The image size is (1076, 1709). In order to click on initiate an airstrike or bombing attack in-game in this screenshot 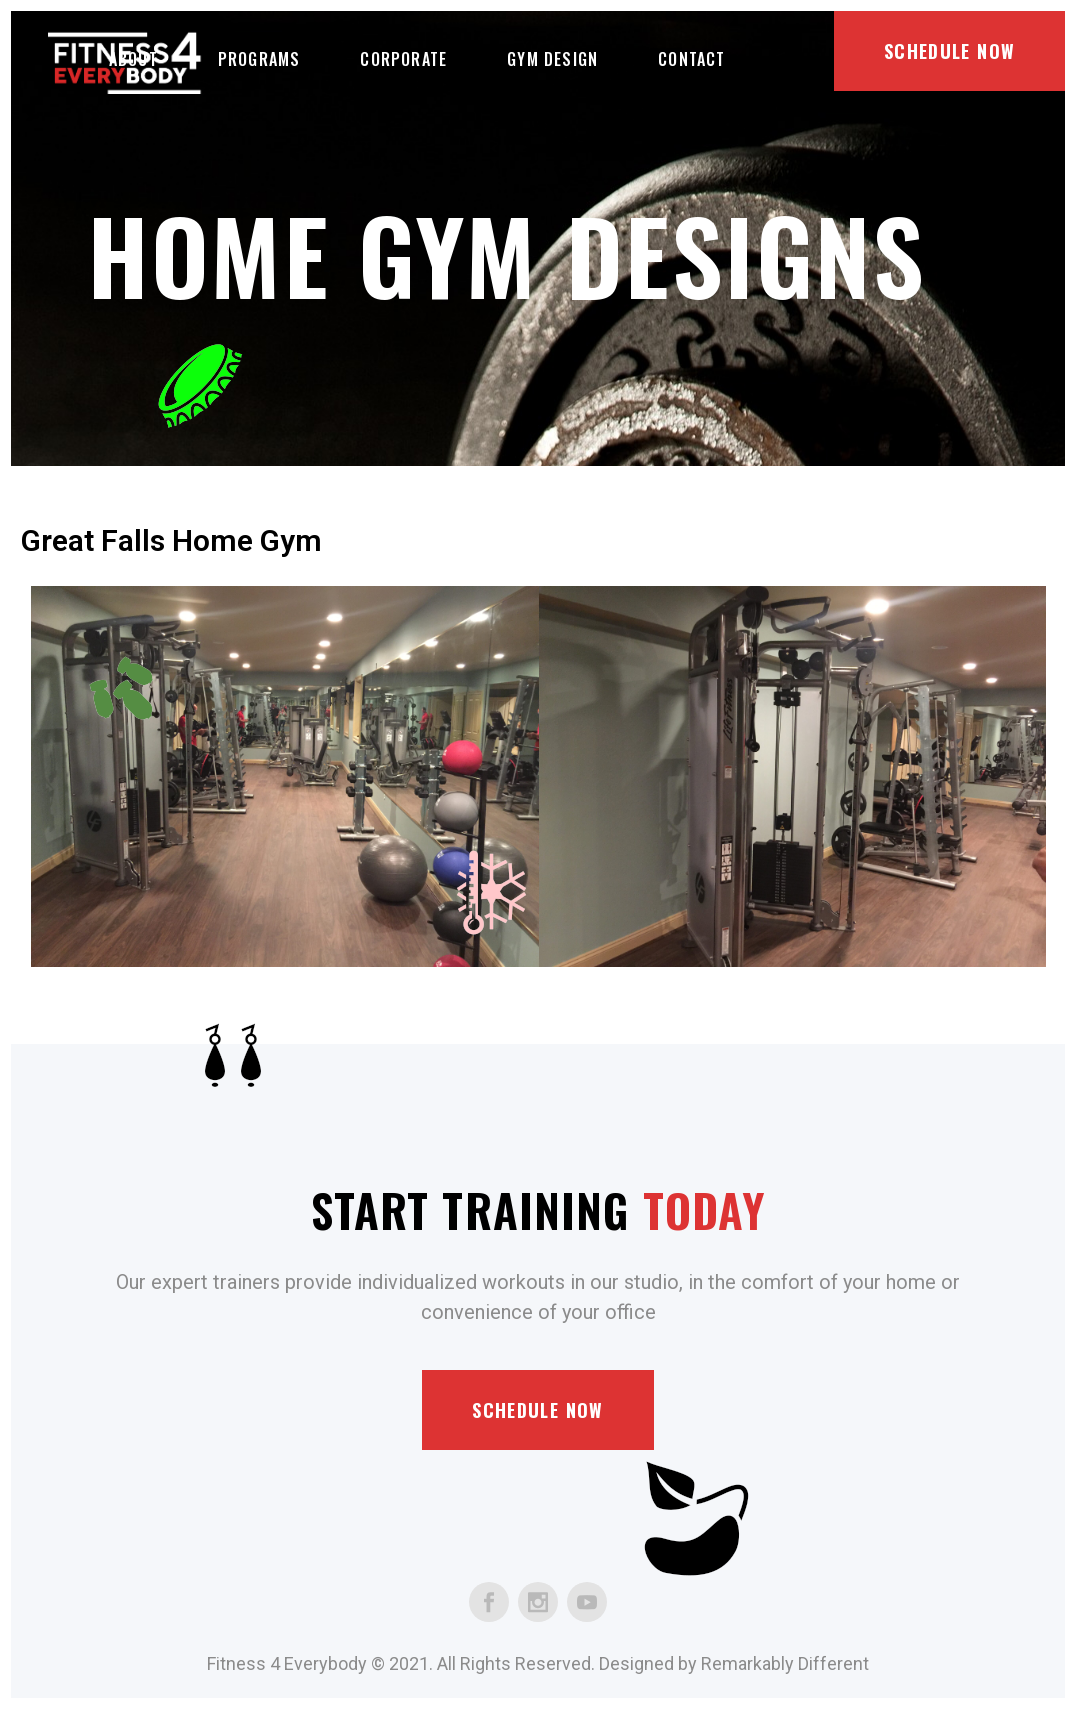, I will do `click(121, 688)`.